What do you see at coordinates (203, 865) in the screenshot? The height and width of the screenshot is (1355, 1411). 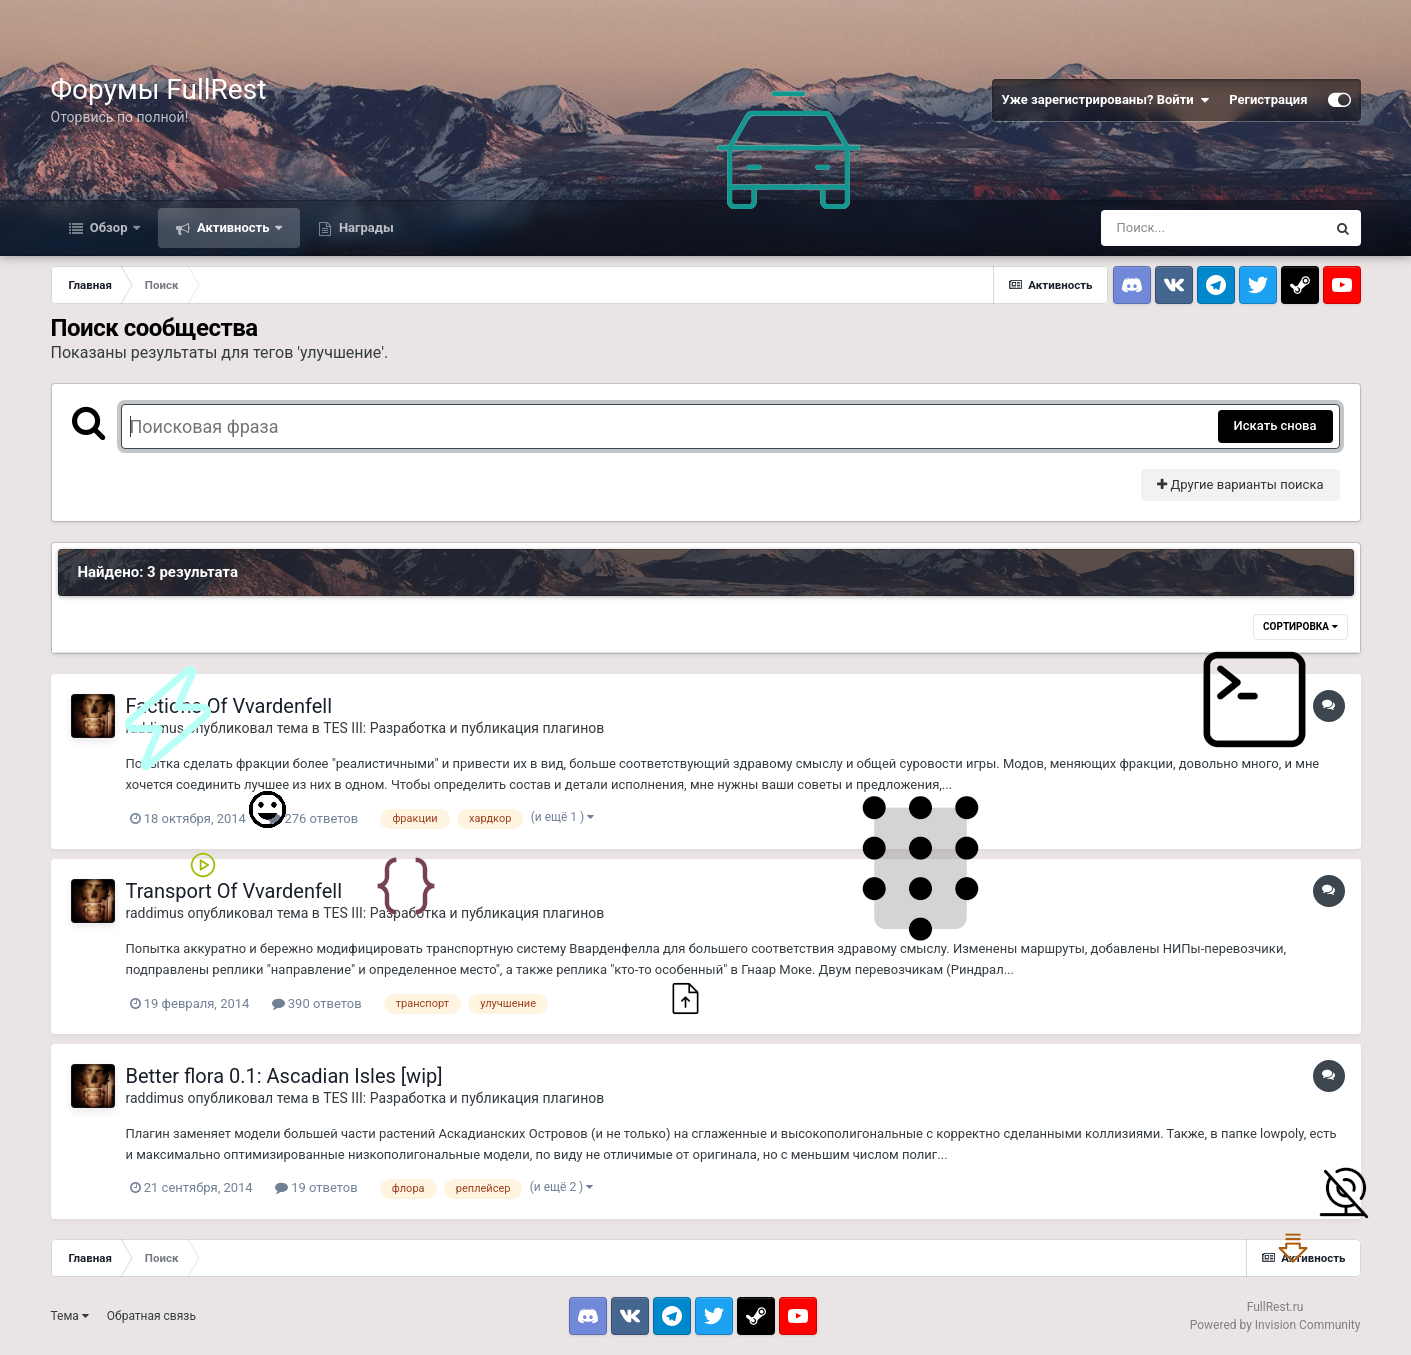 I see `play media or video content` at bounding box center [203, 865].